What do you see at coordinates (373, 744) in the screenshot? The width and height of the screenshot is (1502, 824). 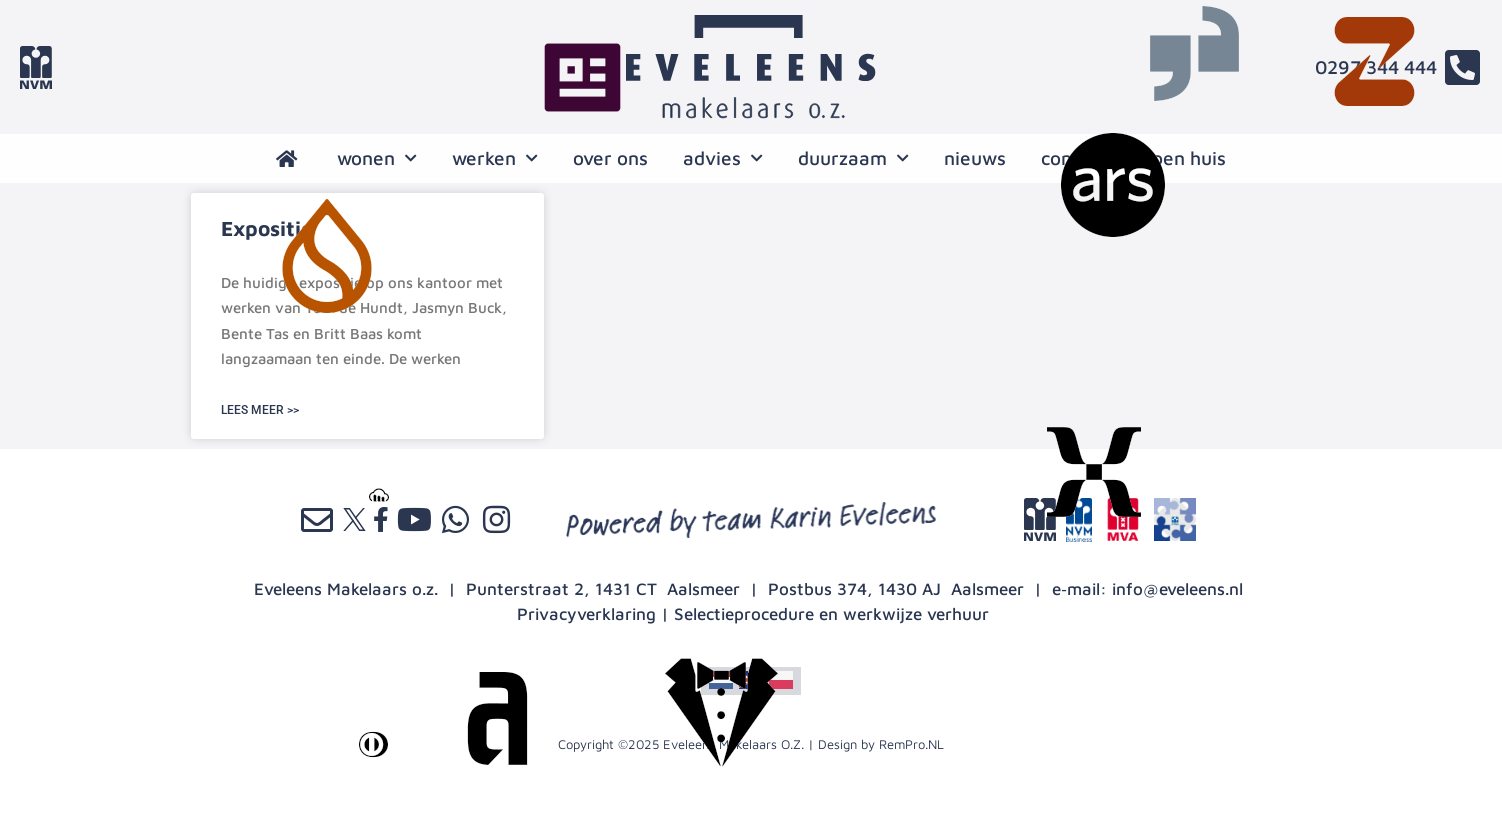 I see `pay with Diners Club credit card` at bounding box center [373, 744].